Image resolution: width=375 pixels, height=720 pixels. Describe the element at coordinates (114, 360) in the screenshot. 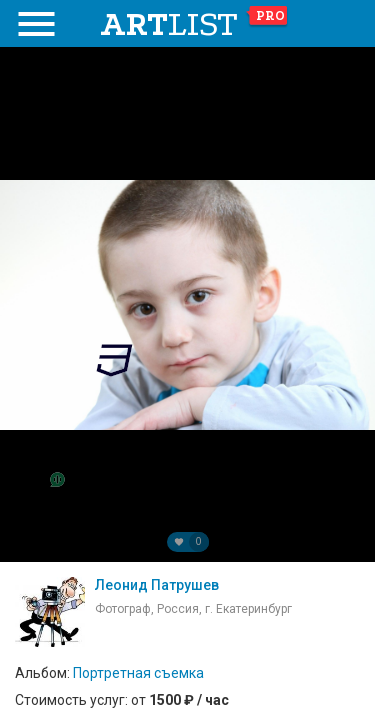

I see `indicates CSS3 styling or stylesheet` at that location.